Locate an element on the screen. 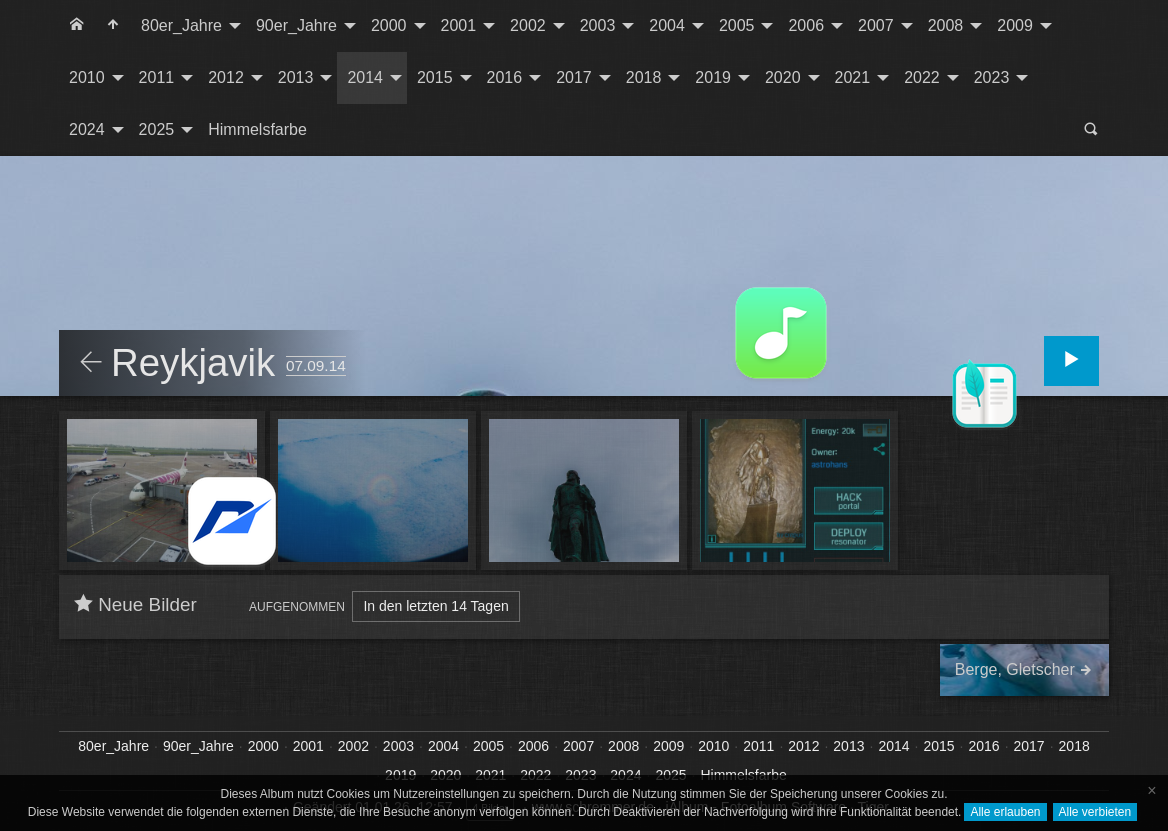 The height and width of the screenshot is (831, 1168). open foliate e-book reader app is located at coordinates (984, 395).